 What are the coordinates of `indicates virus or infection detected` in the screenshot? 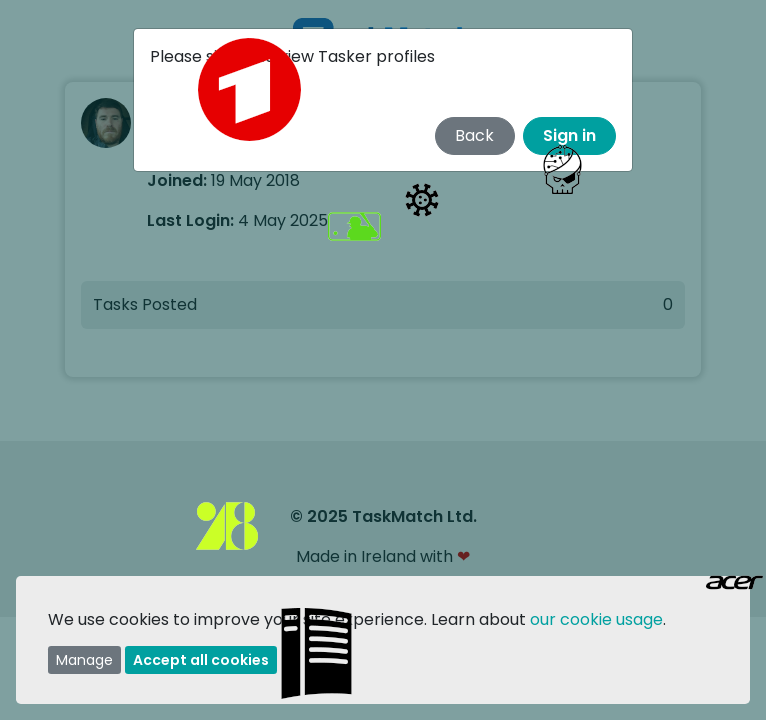 It's located at (422, 200).